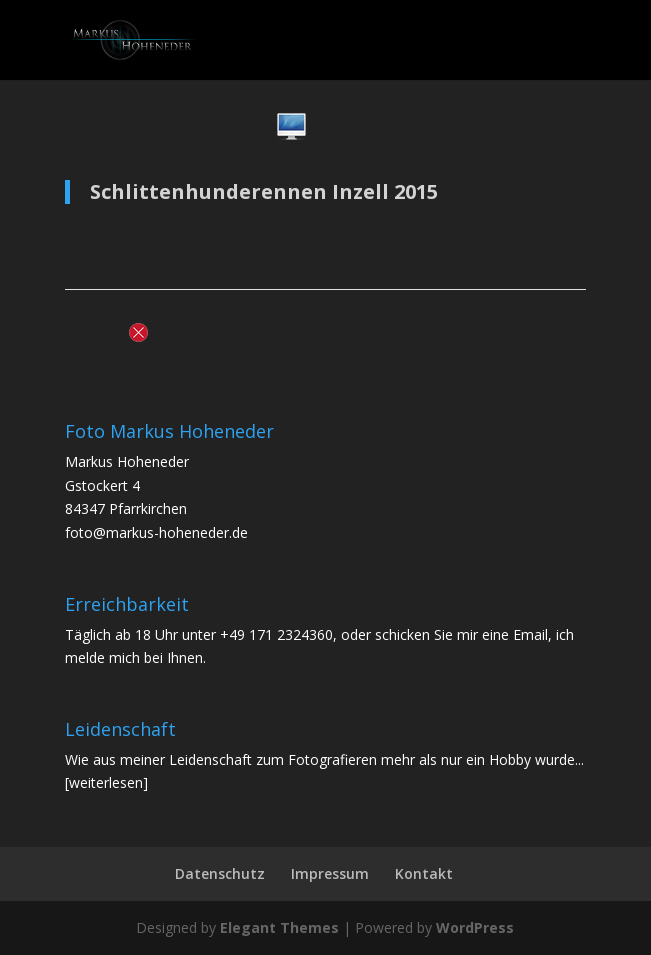 Image resolution: width=651 pixels, height=955 pixels. Describe the element at coordinates (138, 332) in the screenshot. I see `indicates a file or item that cannot be read or accessed` at that location.